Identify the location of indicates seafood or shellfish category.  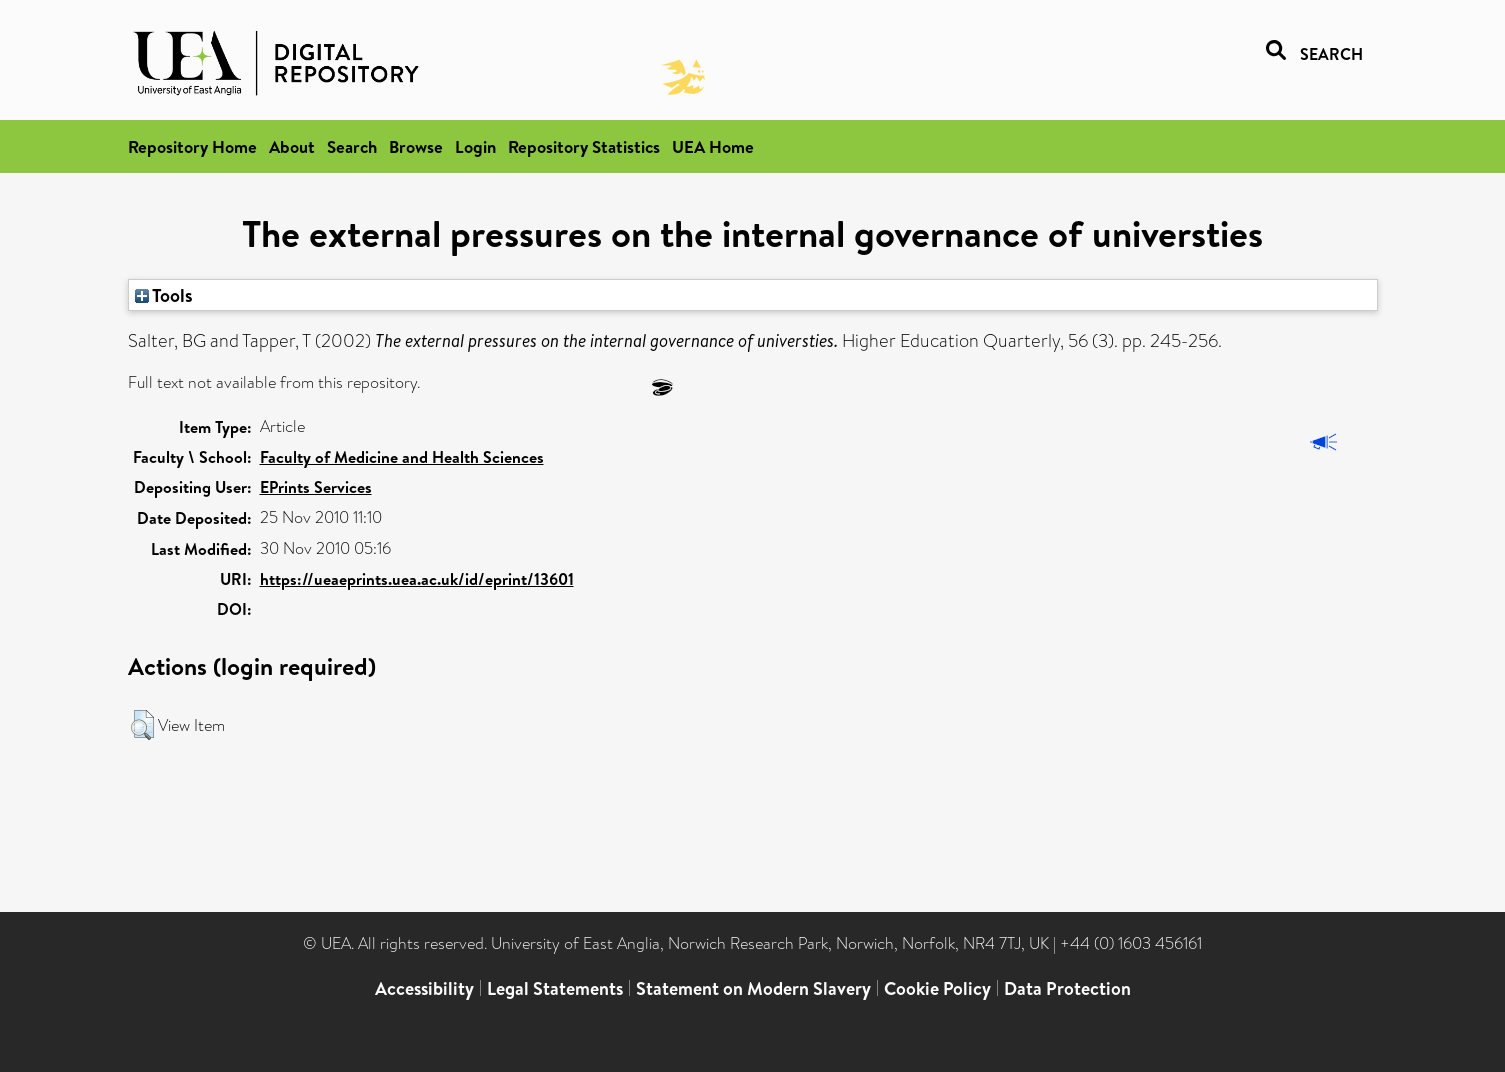
(662, 387).